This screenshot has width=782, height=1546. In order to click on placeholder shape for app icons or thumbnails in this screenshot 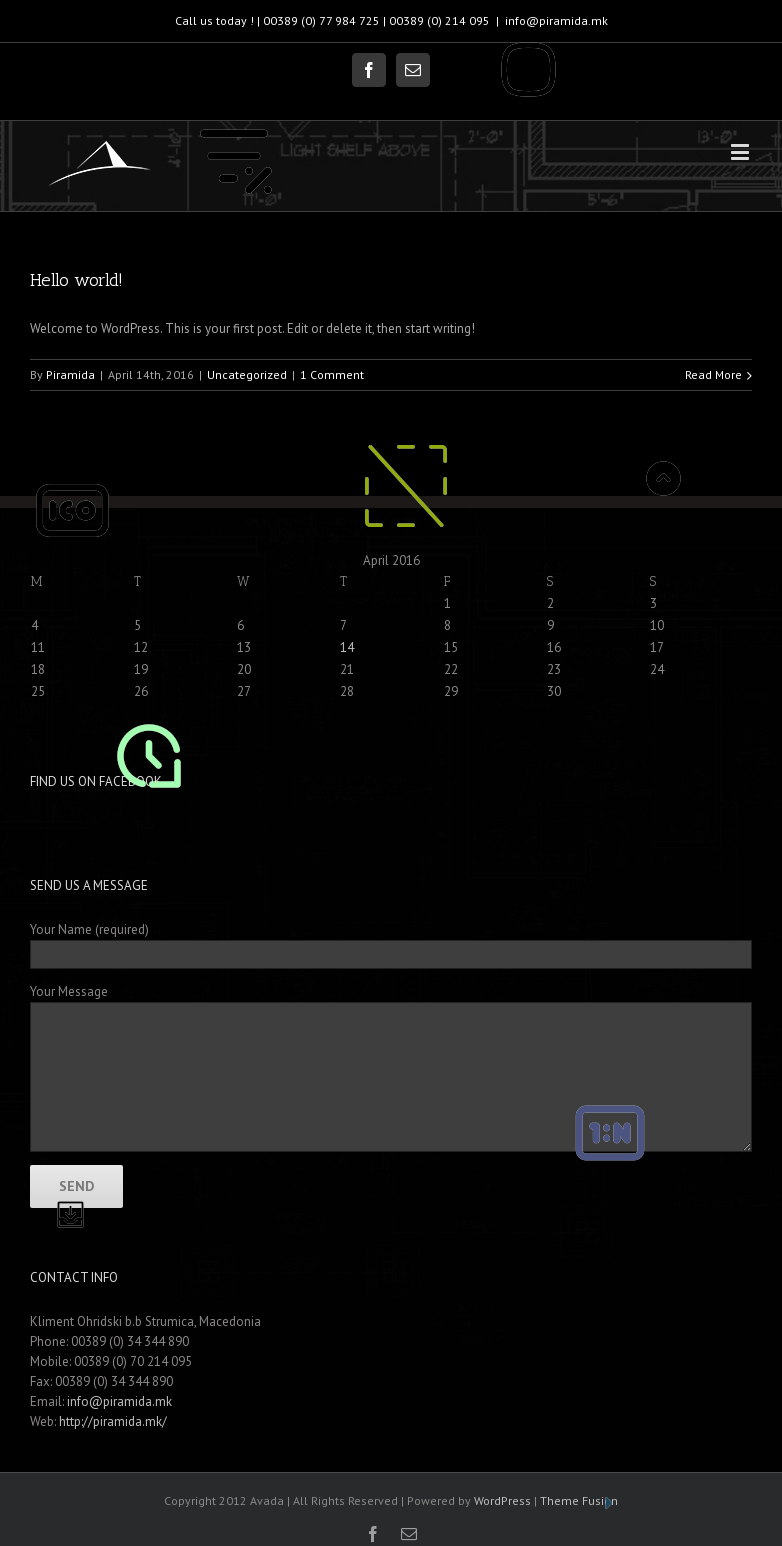, I will do `click(528, 69)`.